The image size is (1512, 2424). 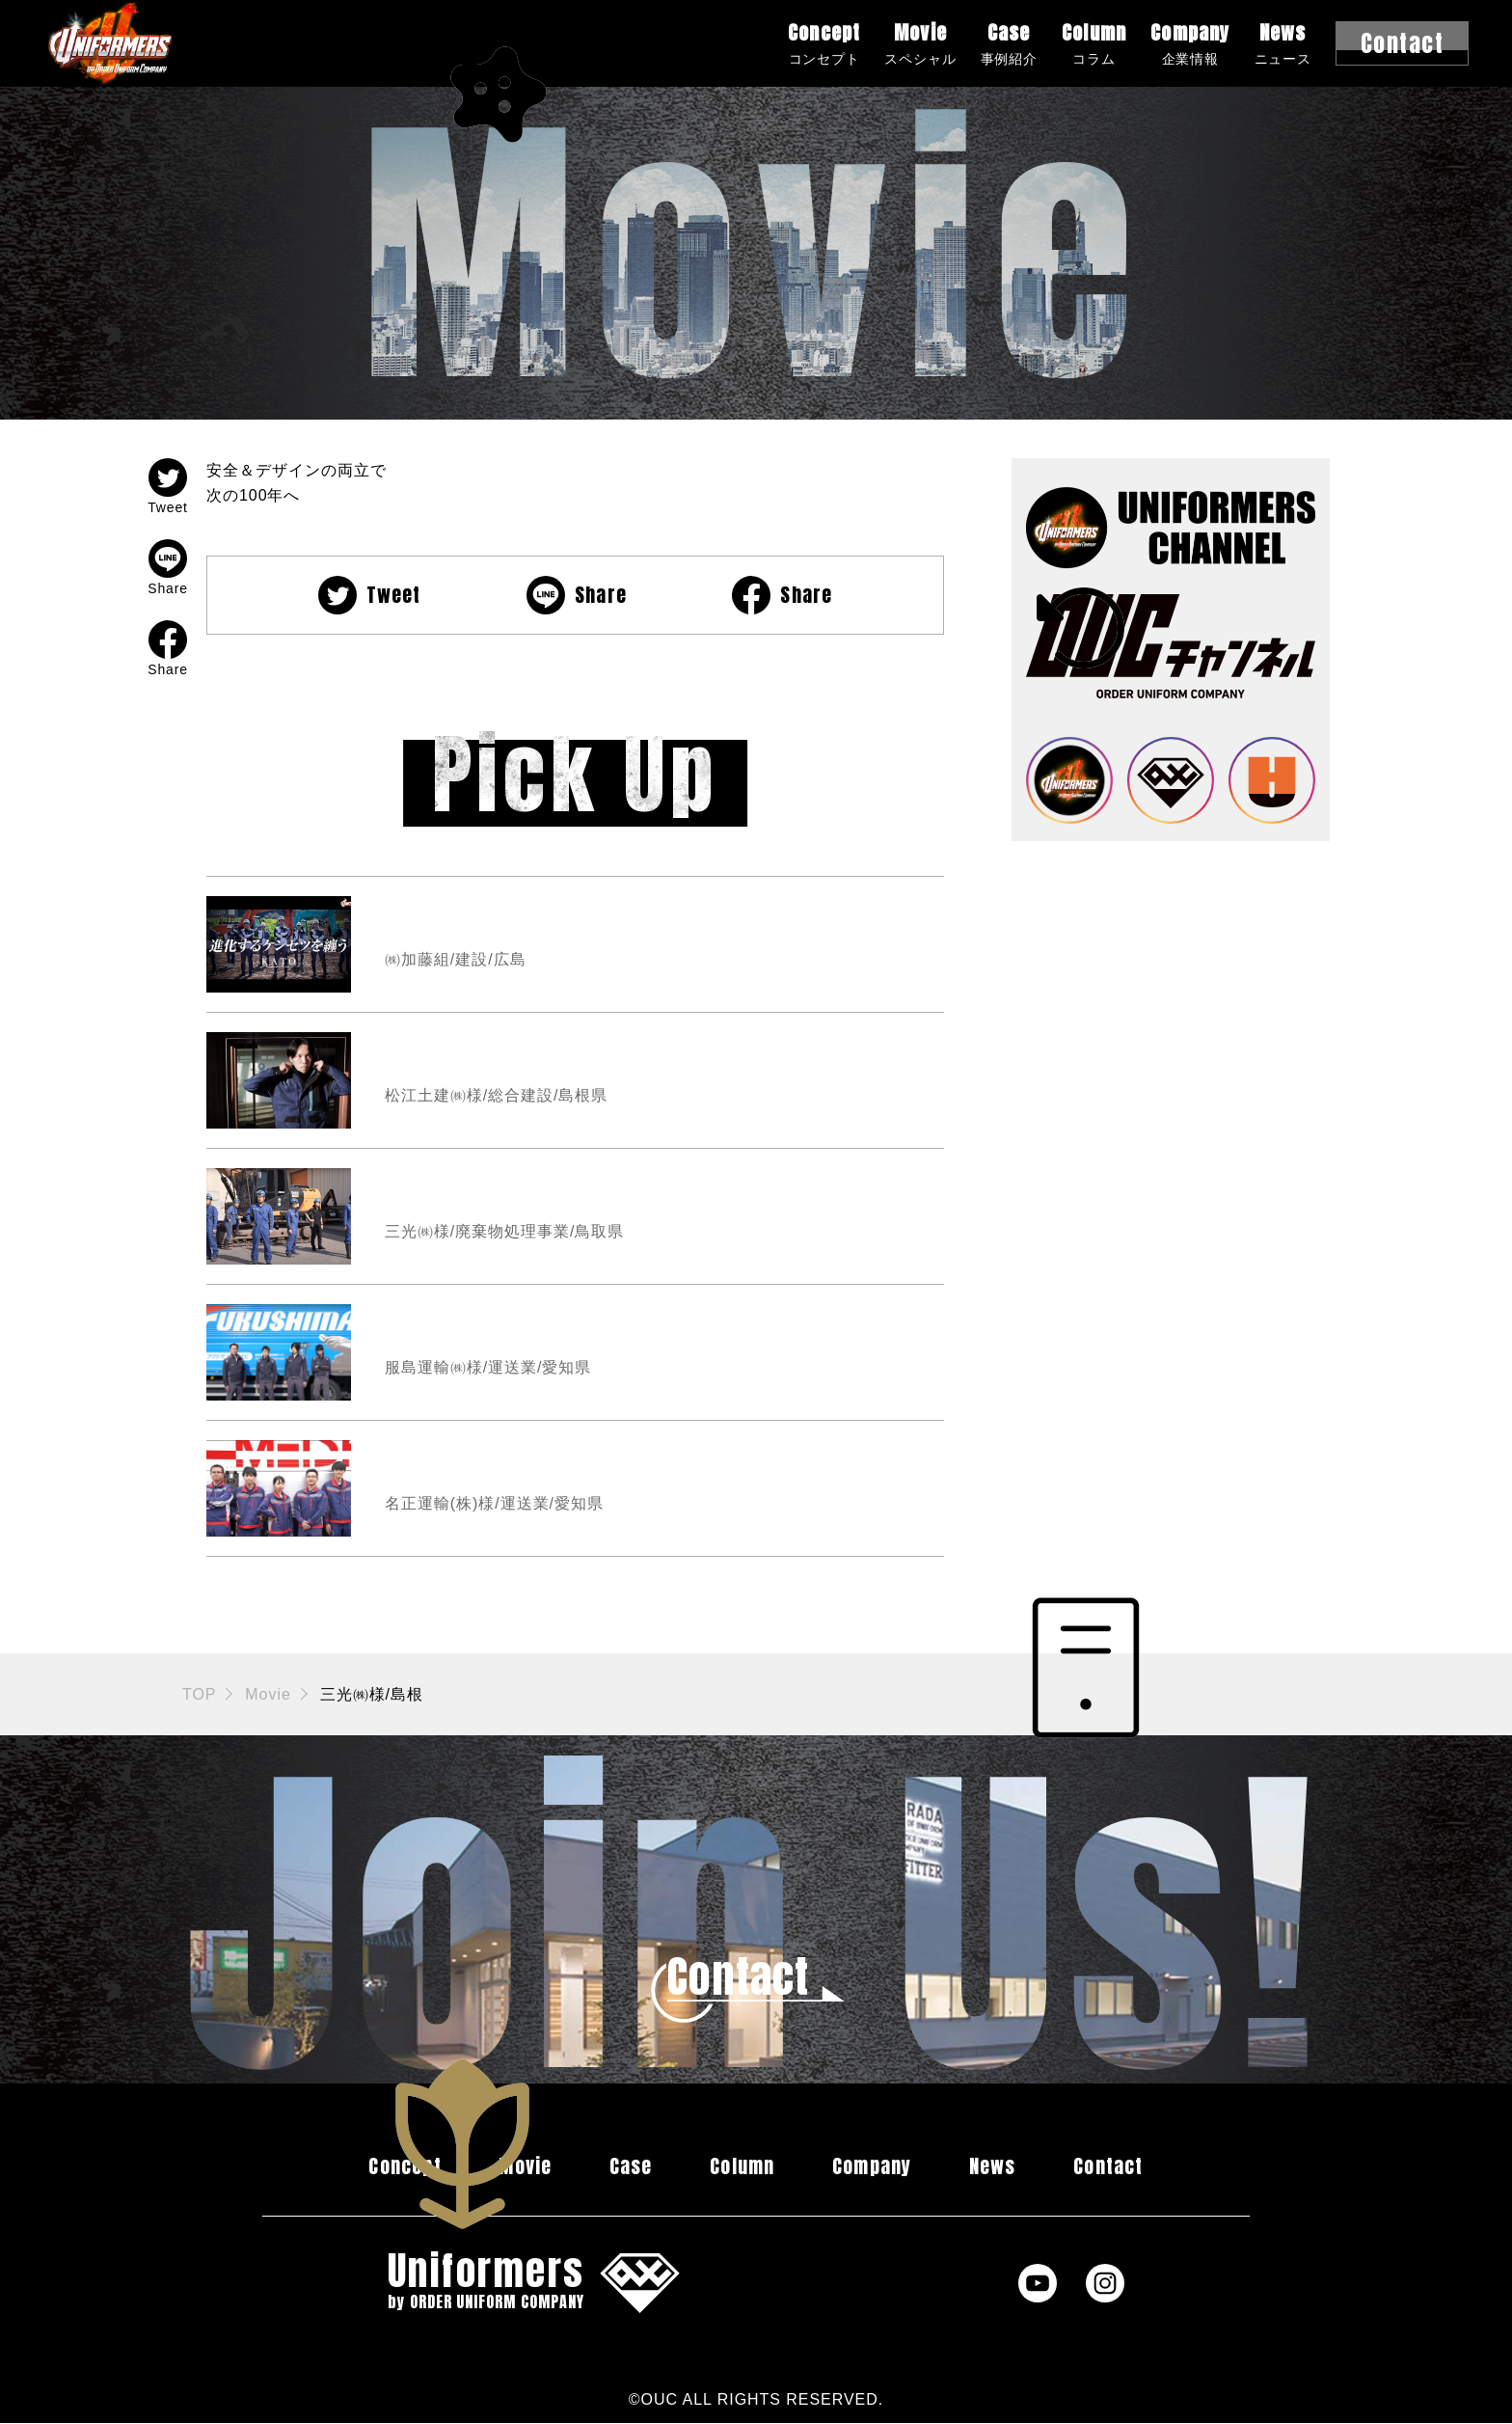 I want to click on access garden or plant-related features, so click(x=462, y=2143).